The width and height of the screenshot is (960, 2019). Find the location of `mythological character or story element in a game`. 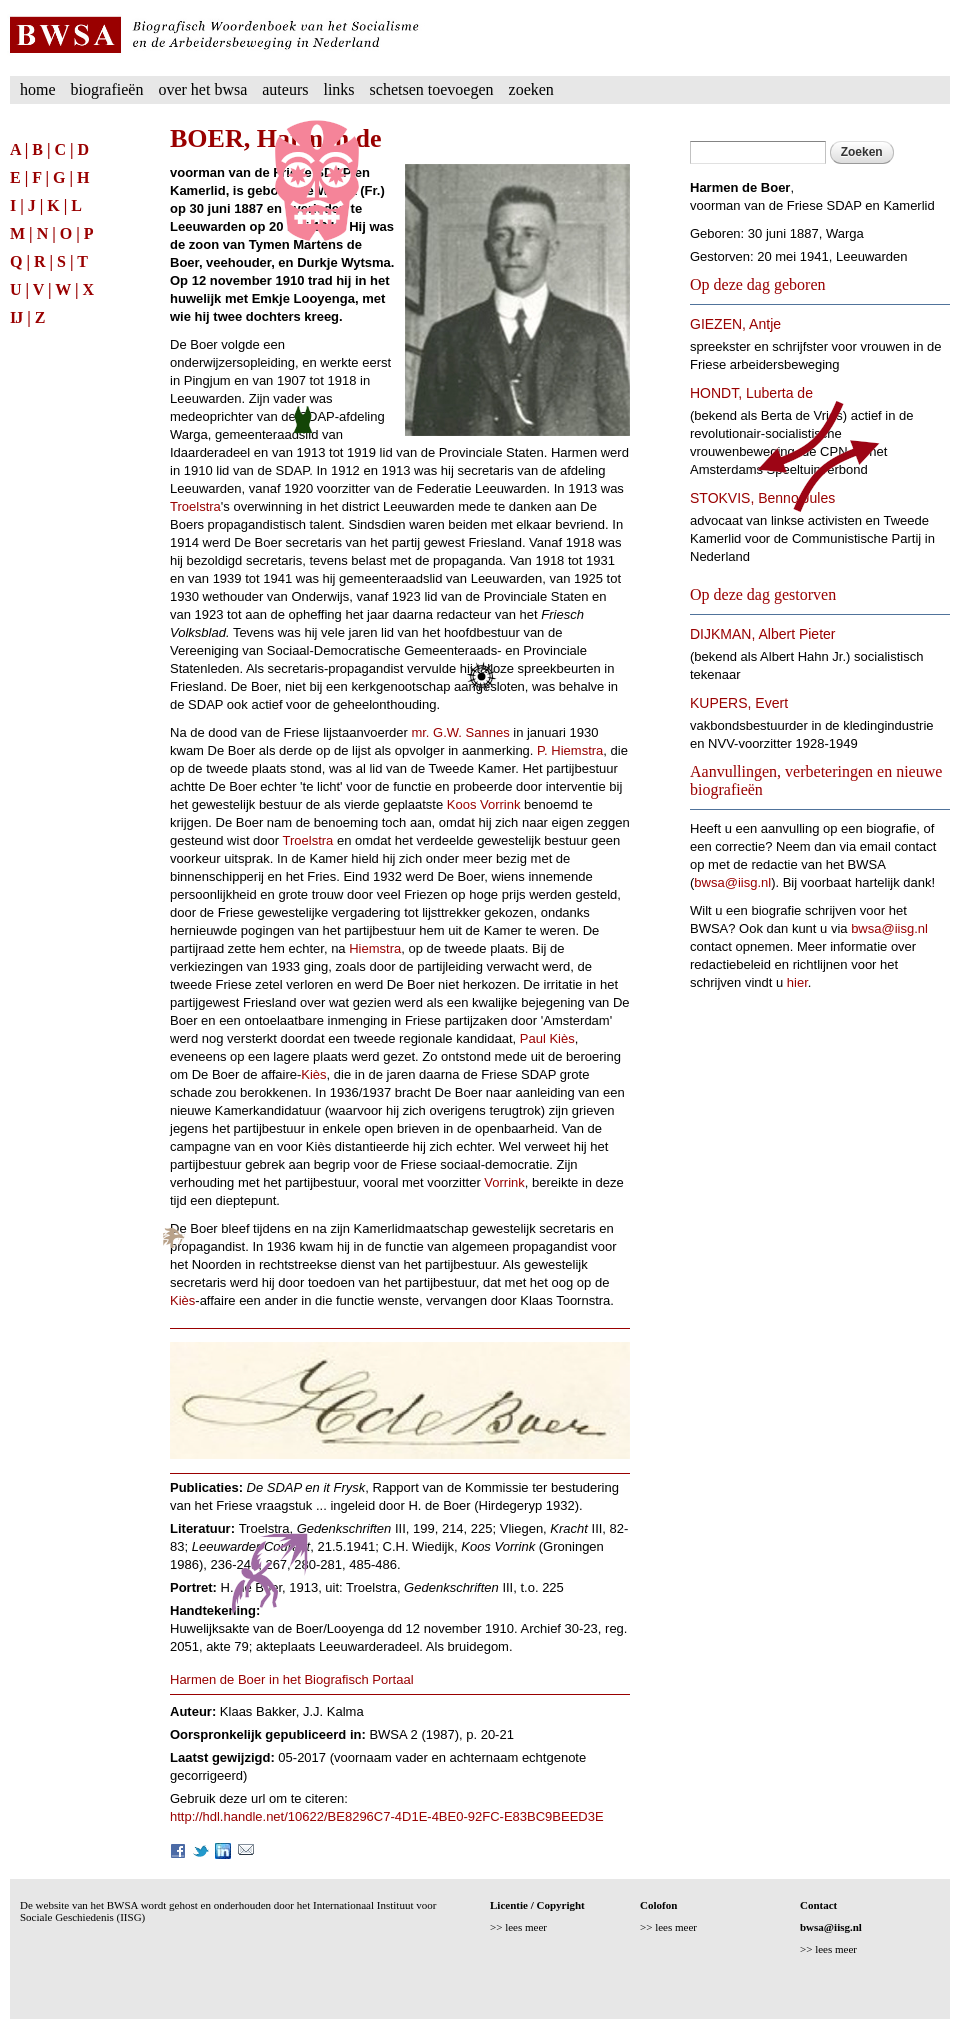

mythological character or story element in a game is located at coordinates (266, 1574).